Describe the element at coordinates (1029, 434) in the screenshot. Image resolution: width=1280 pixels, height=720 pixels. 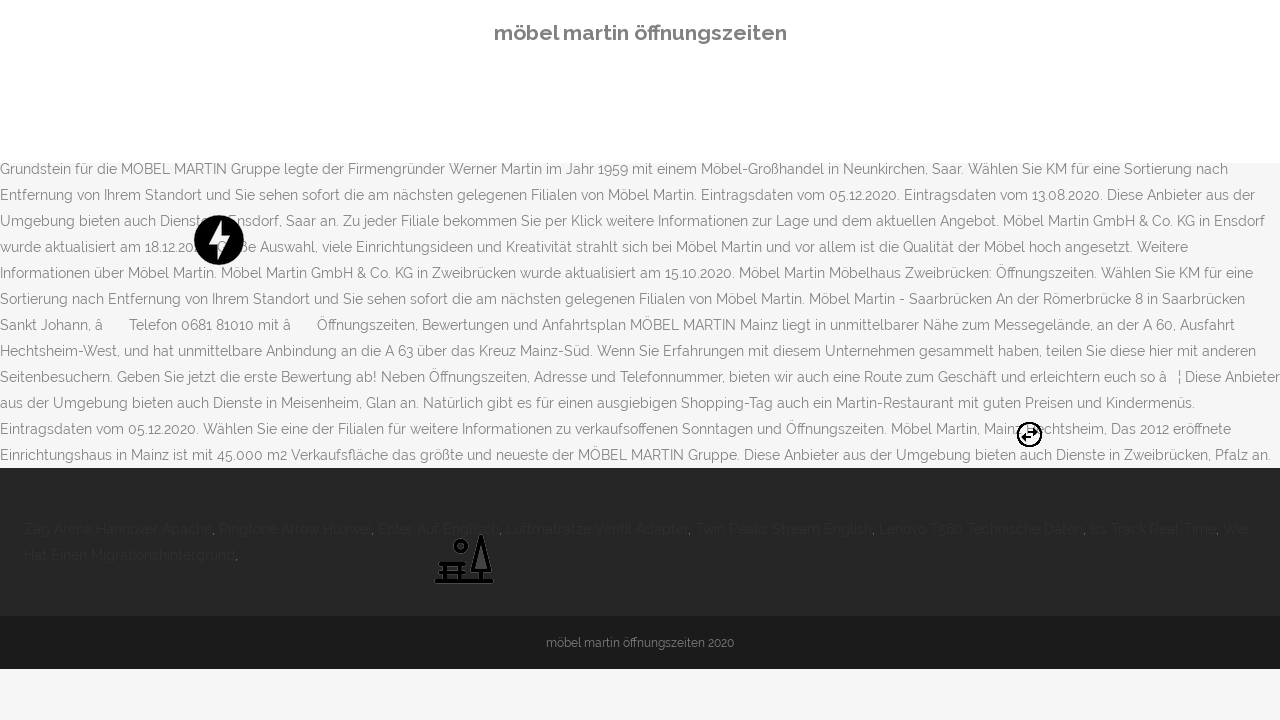
I see `swap or exchange items horizontally` at that location.